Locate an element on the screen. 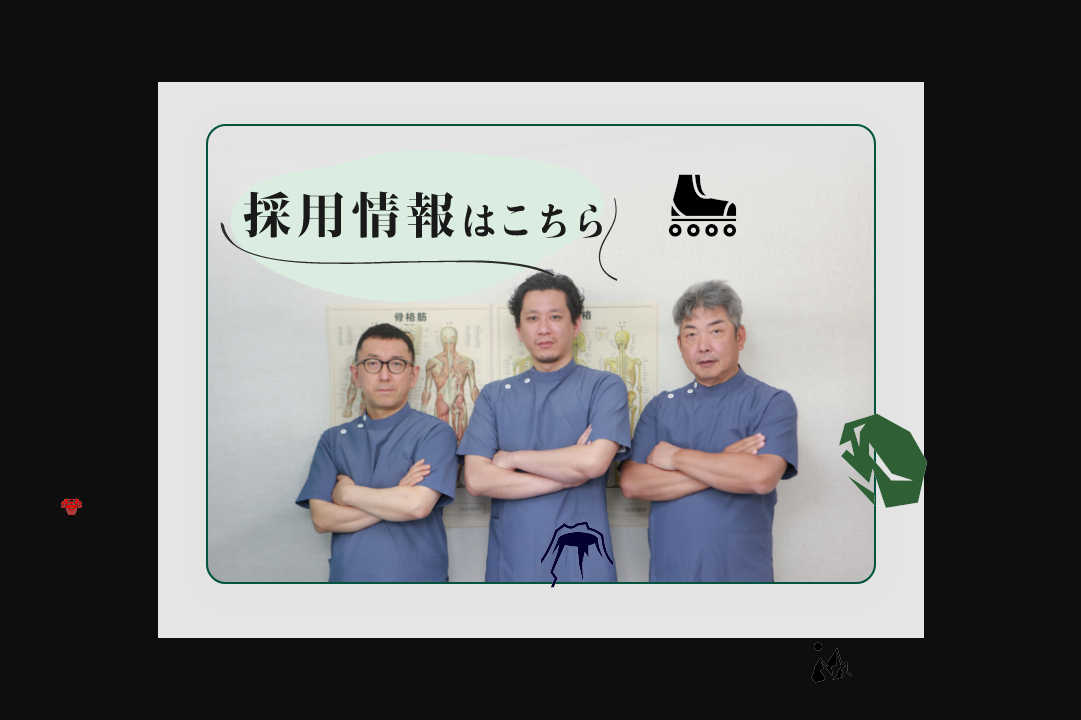 This screenshot has height=720, width=1081. indicates a volcano or volcanic area on a map is located at coordinates (577, 551).